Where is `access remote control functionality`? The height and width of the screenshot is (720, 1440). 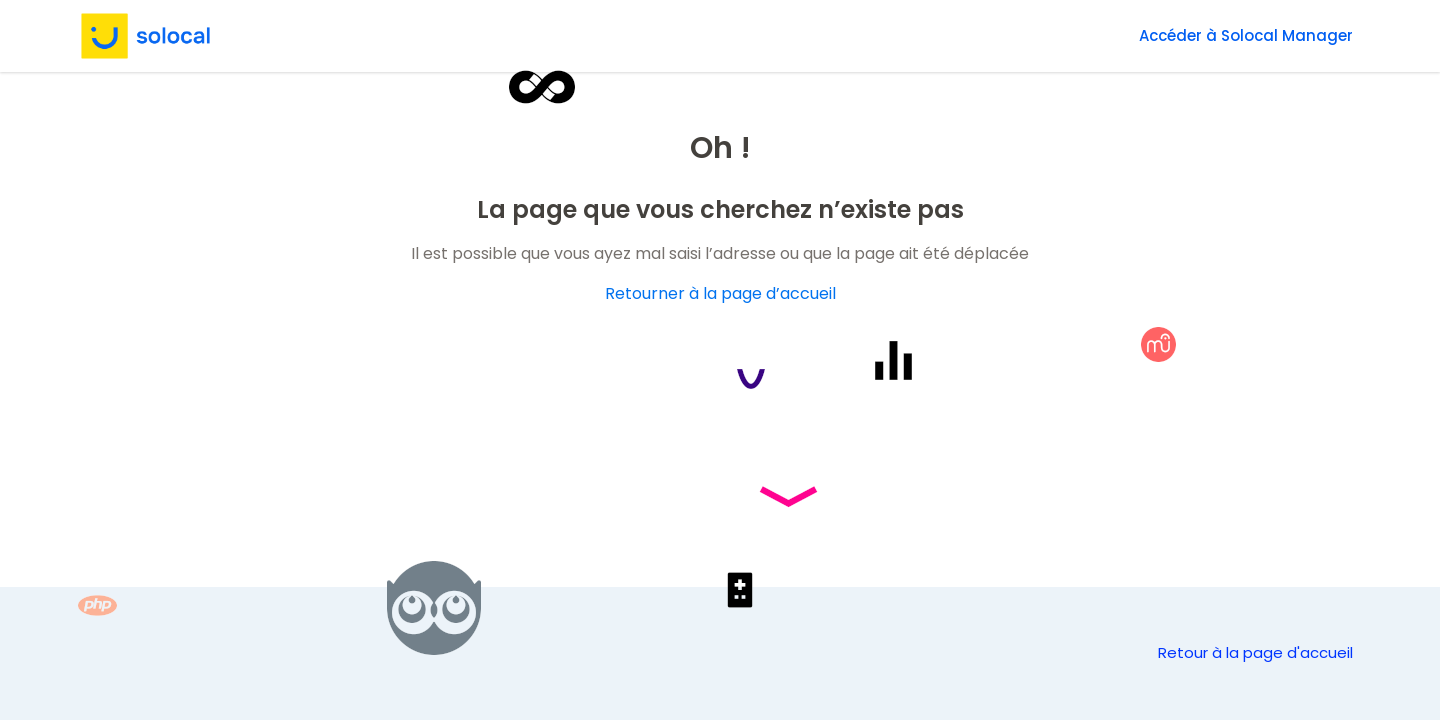 access remote control functionality is located at coordinates (740, 590).